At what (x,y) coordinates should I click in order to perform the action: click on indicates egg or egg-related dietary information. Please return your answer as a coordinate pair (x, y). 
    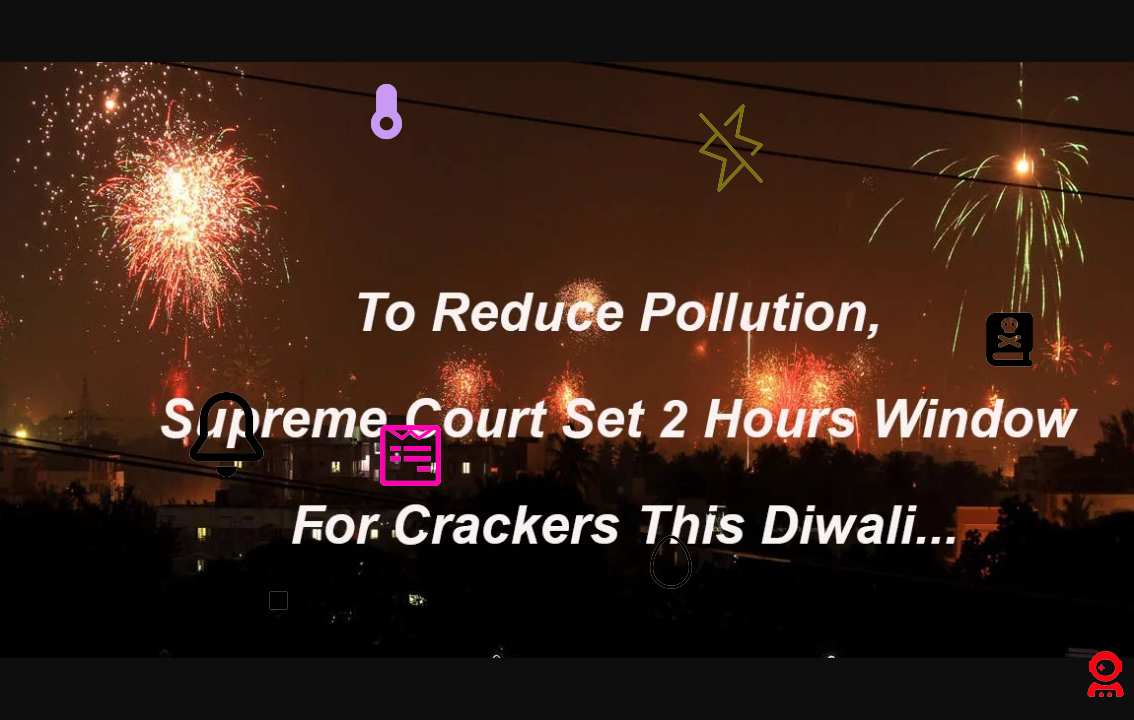
    Looking at the image, I should click on (671, 562).